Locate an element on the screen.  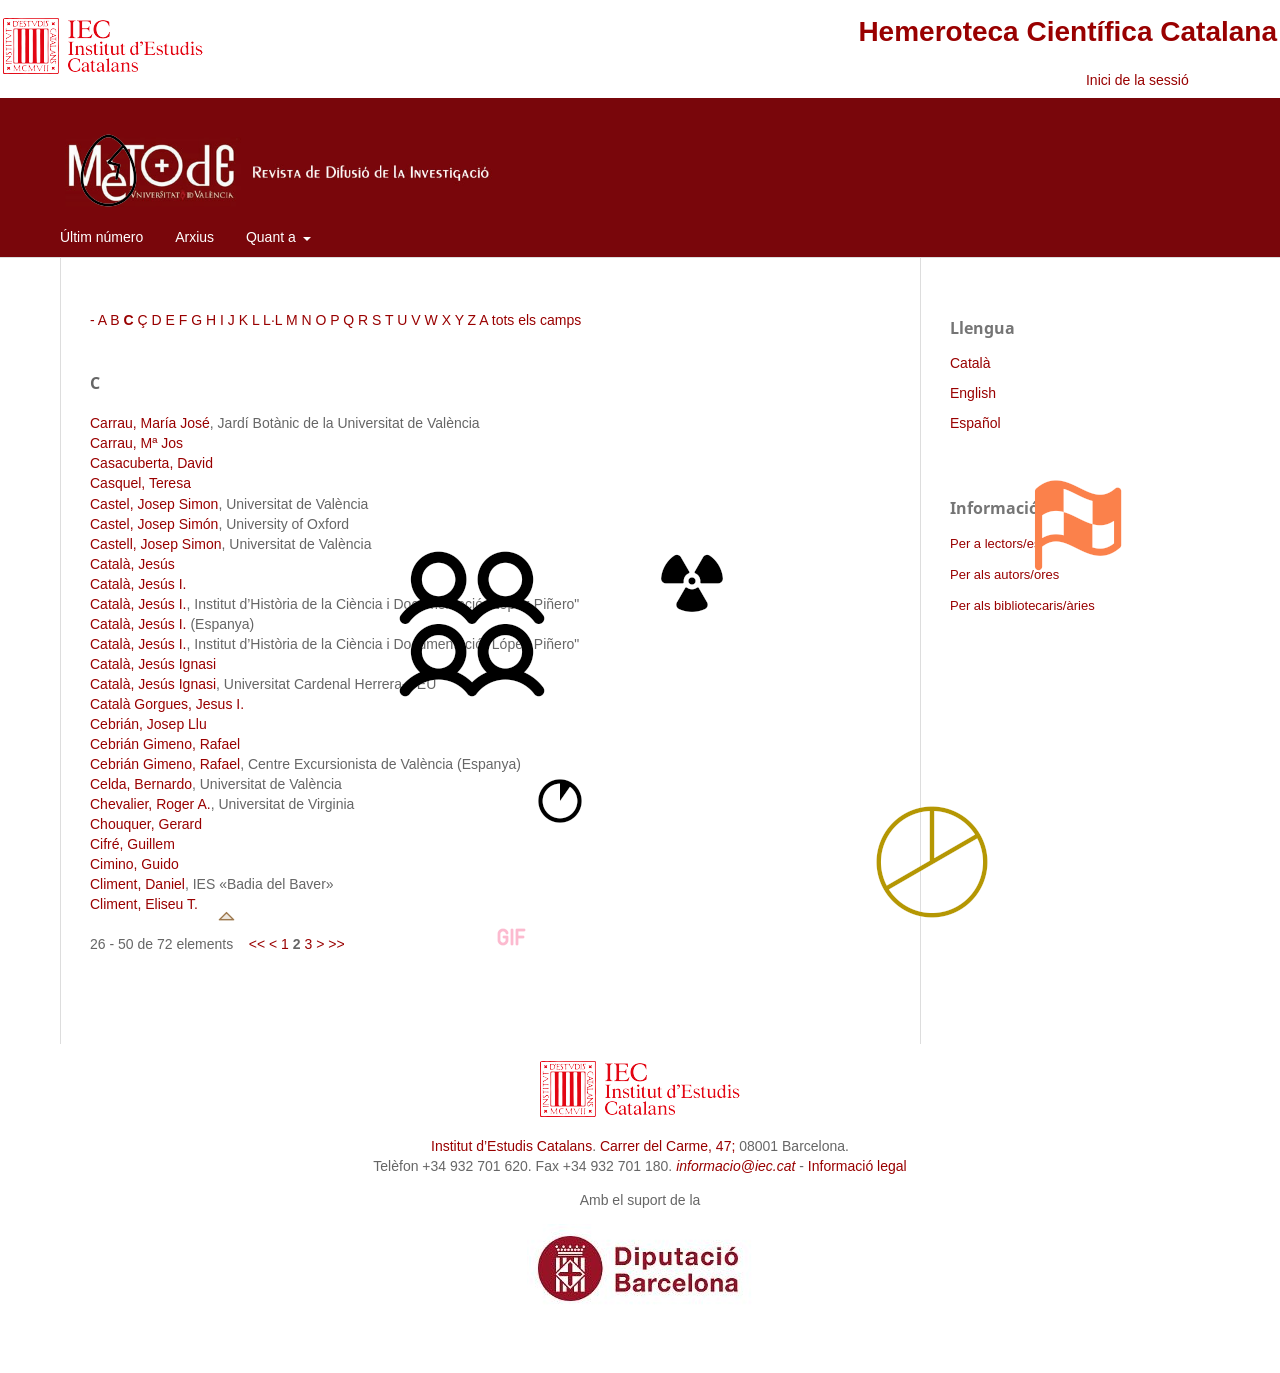
indicates radioactive or hazardous material warning is located at coordinates (692, 581).